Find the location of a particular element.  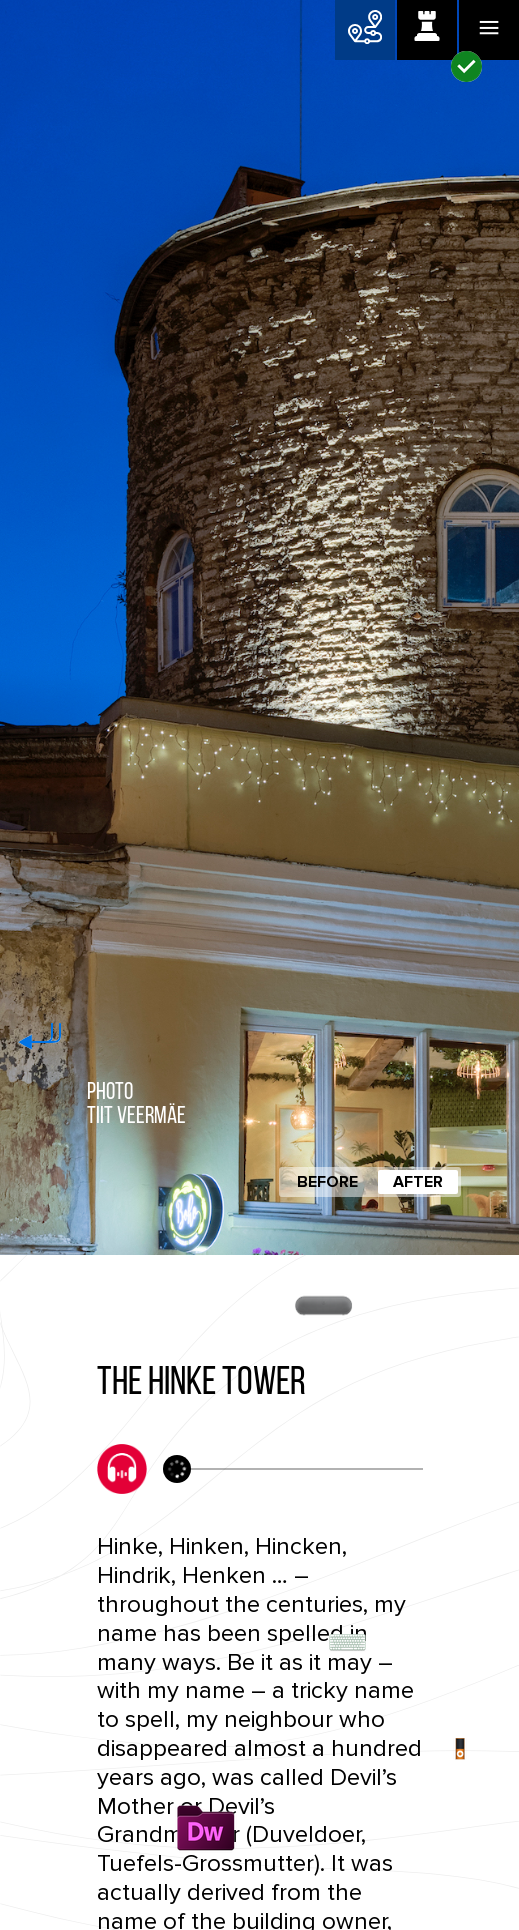

sync music to ipod nano device is located at coordinates (460, 1749).